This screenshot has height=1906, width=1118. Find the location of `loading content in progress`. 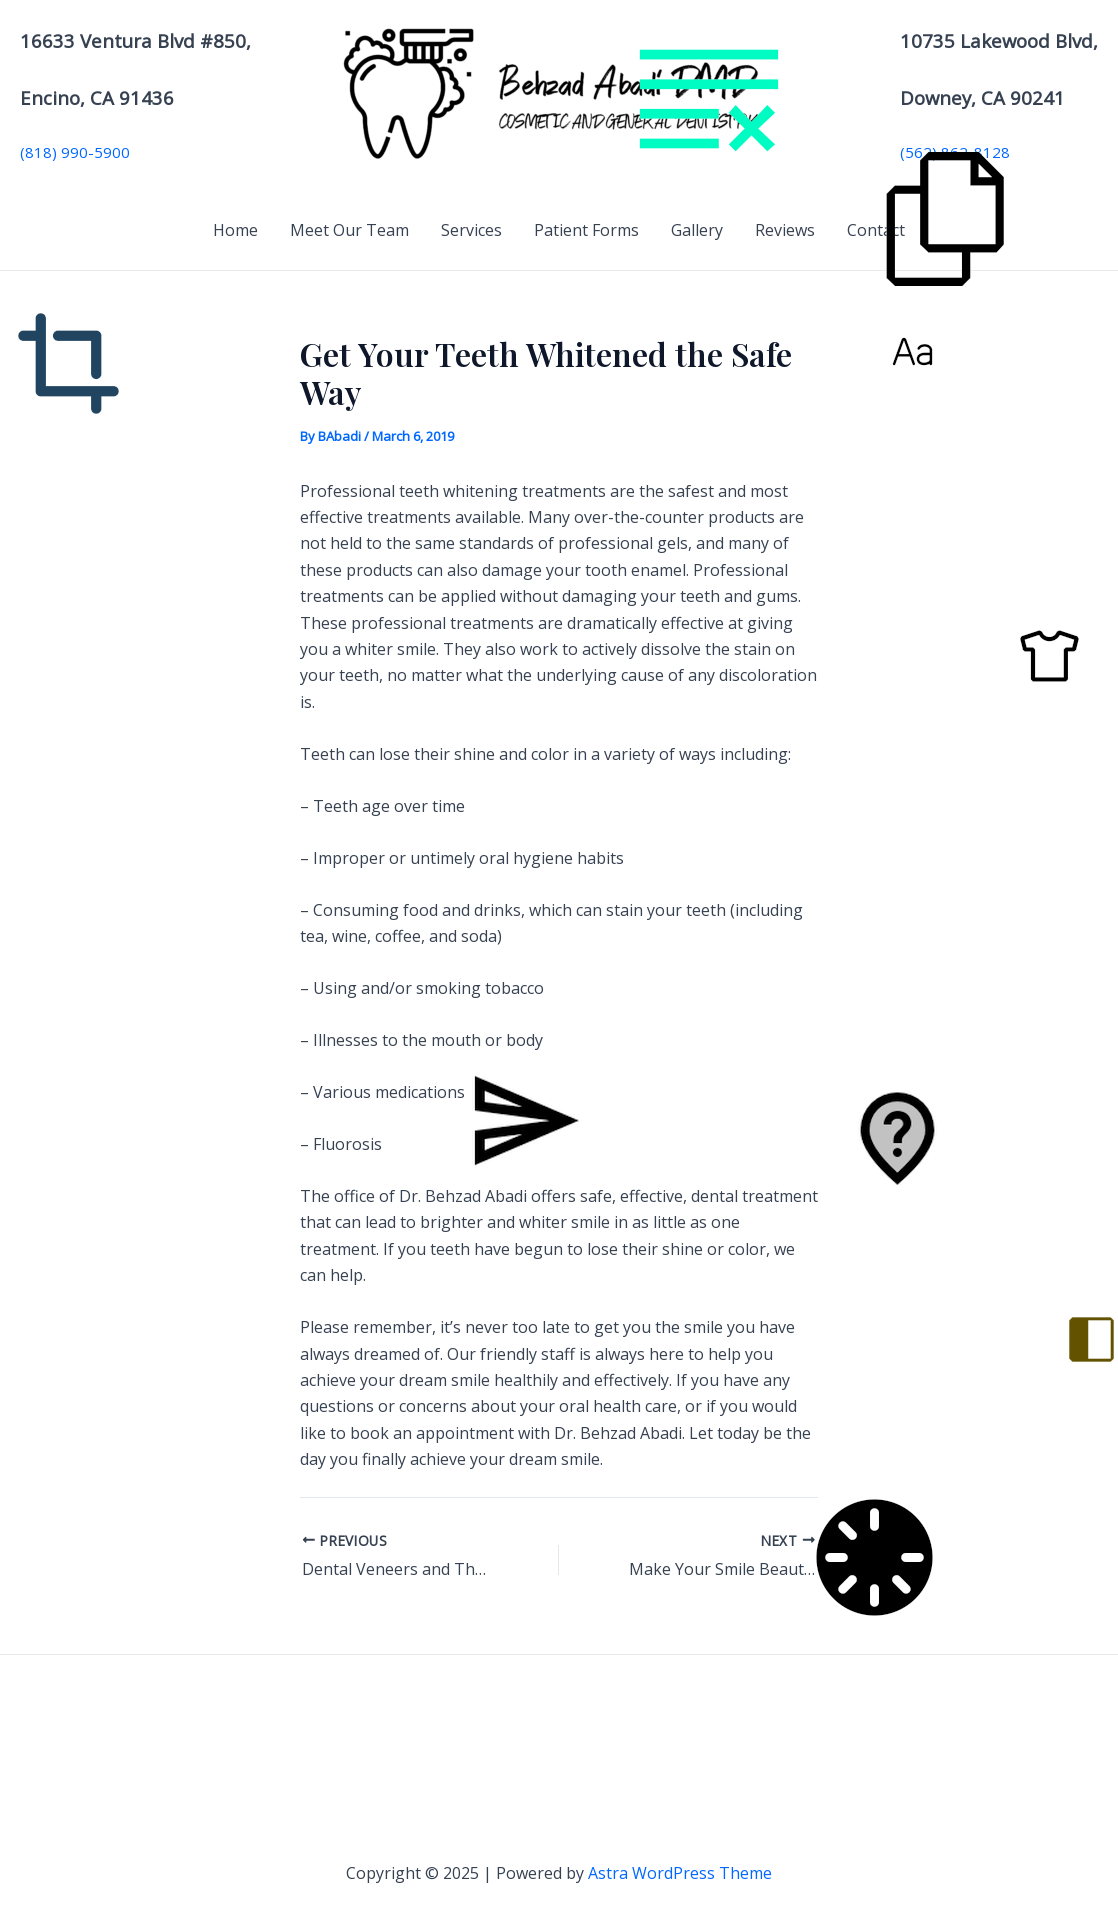

loading content in progress is located at coordinates (874, 1557).